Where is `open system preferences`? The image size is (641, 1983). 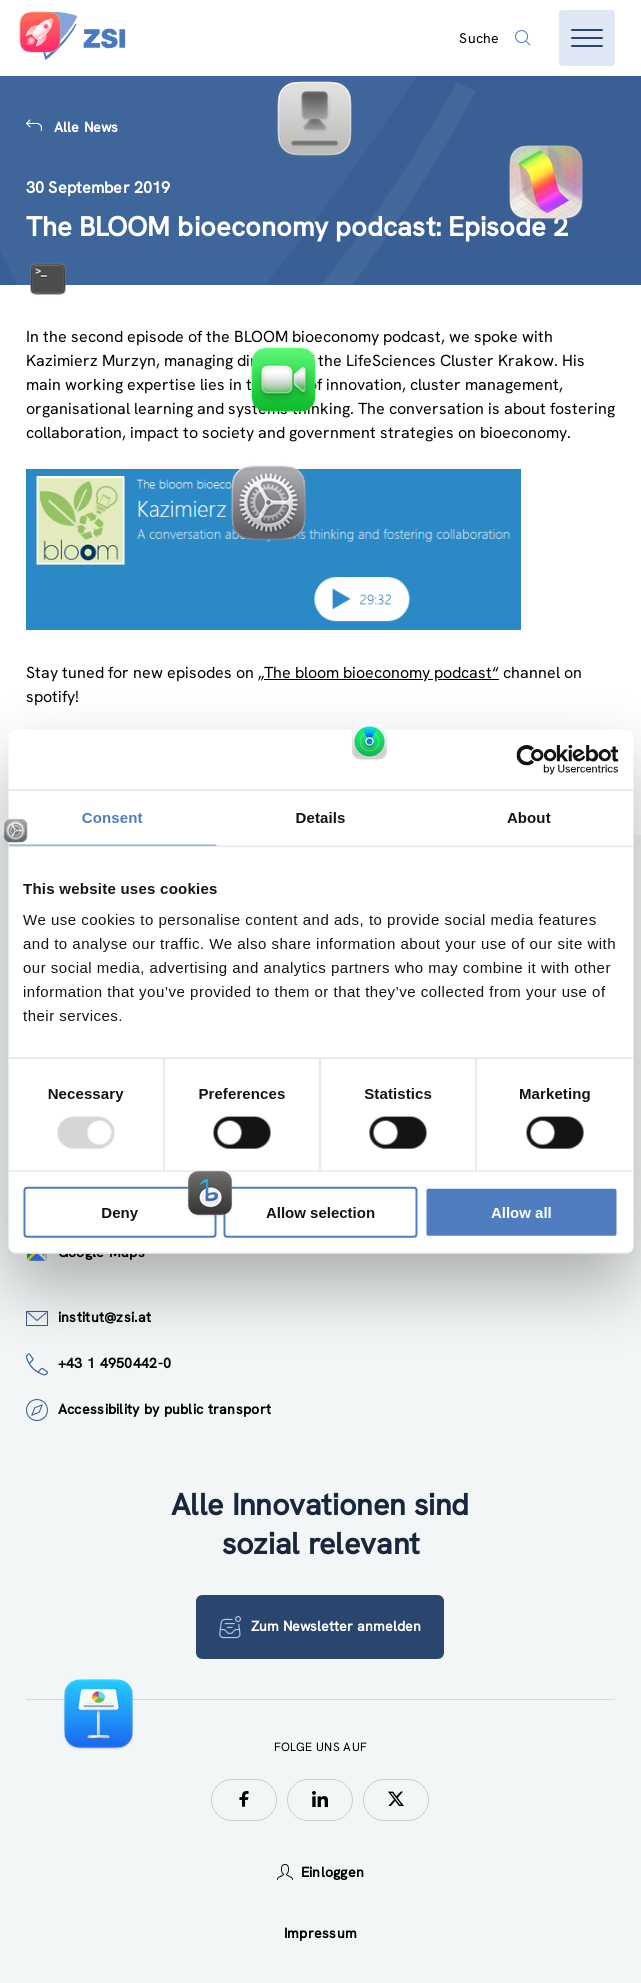 open system preferences is located at coordinates (15, 830).